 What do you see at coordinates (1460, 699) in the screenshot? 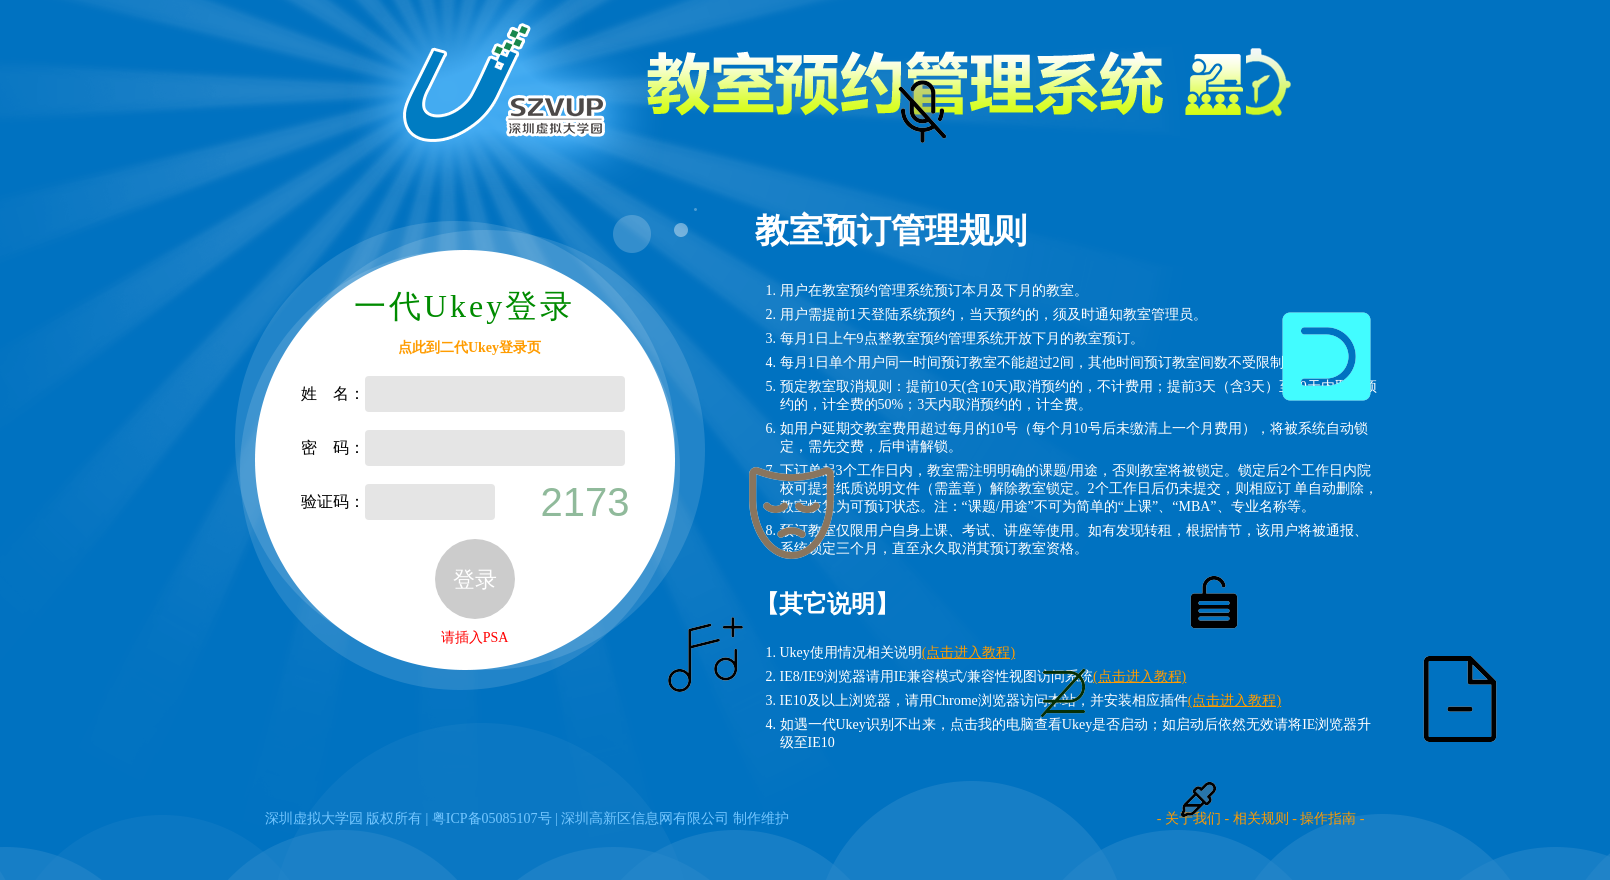
I see `remove a file or document` at bounding box center [1460, 699].